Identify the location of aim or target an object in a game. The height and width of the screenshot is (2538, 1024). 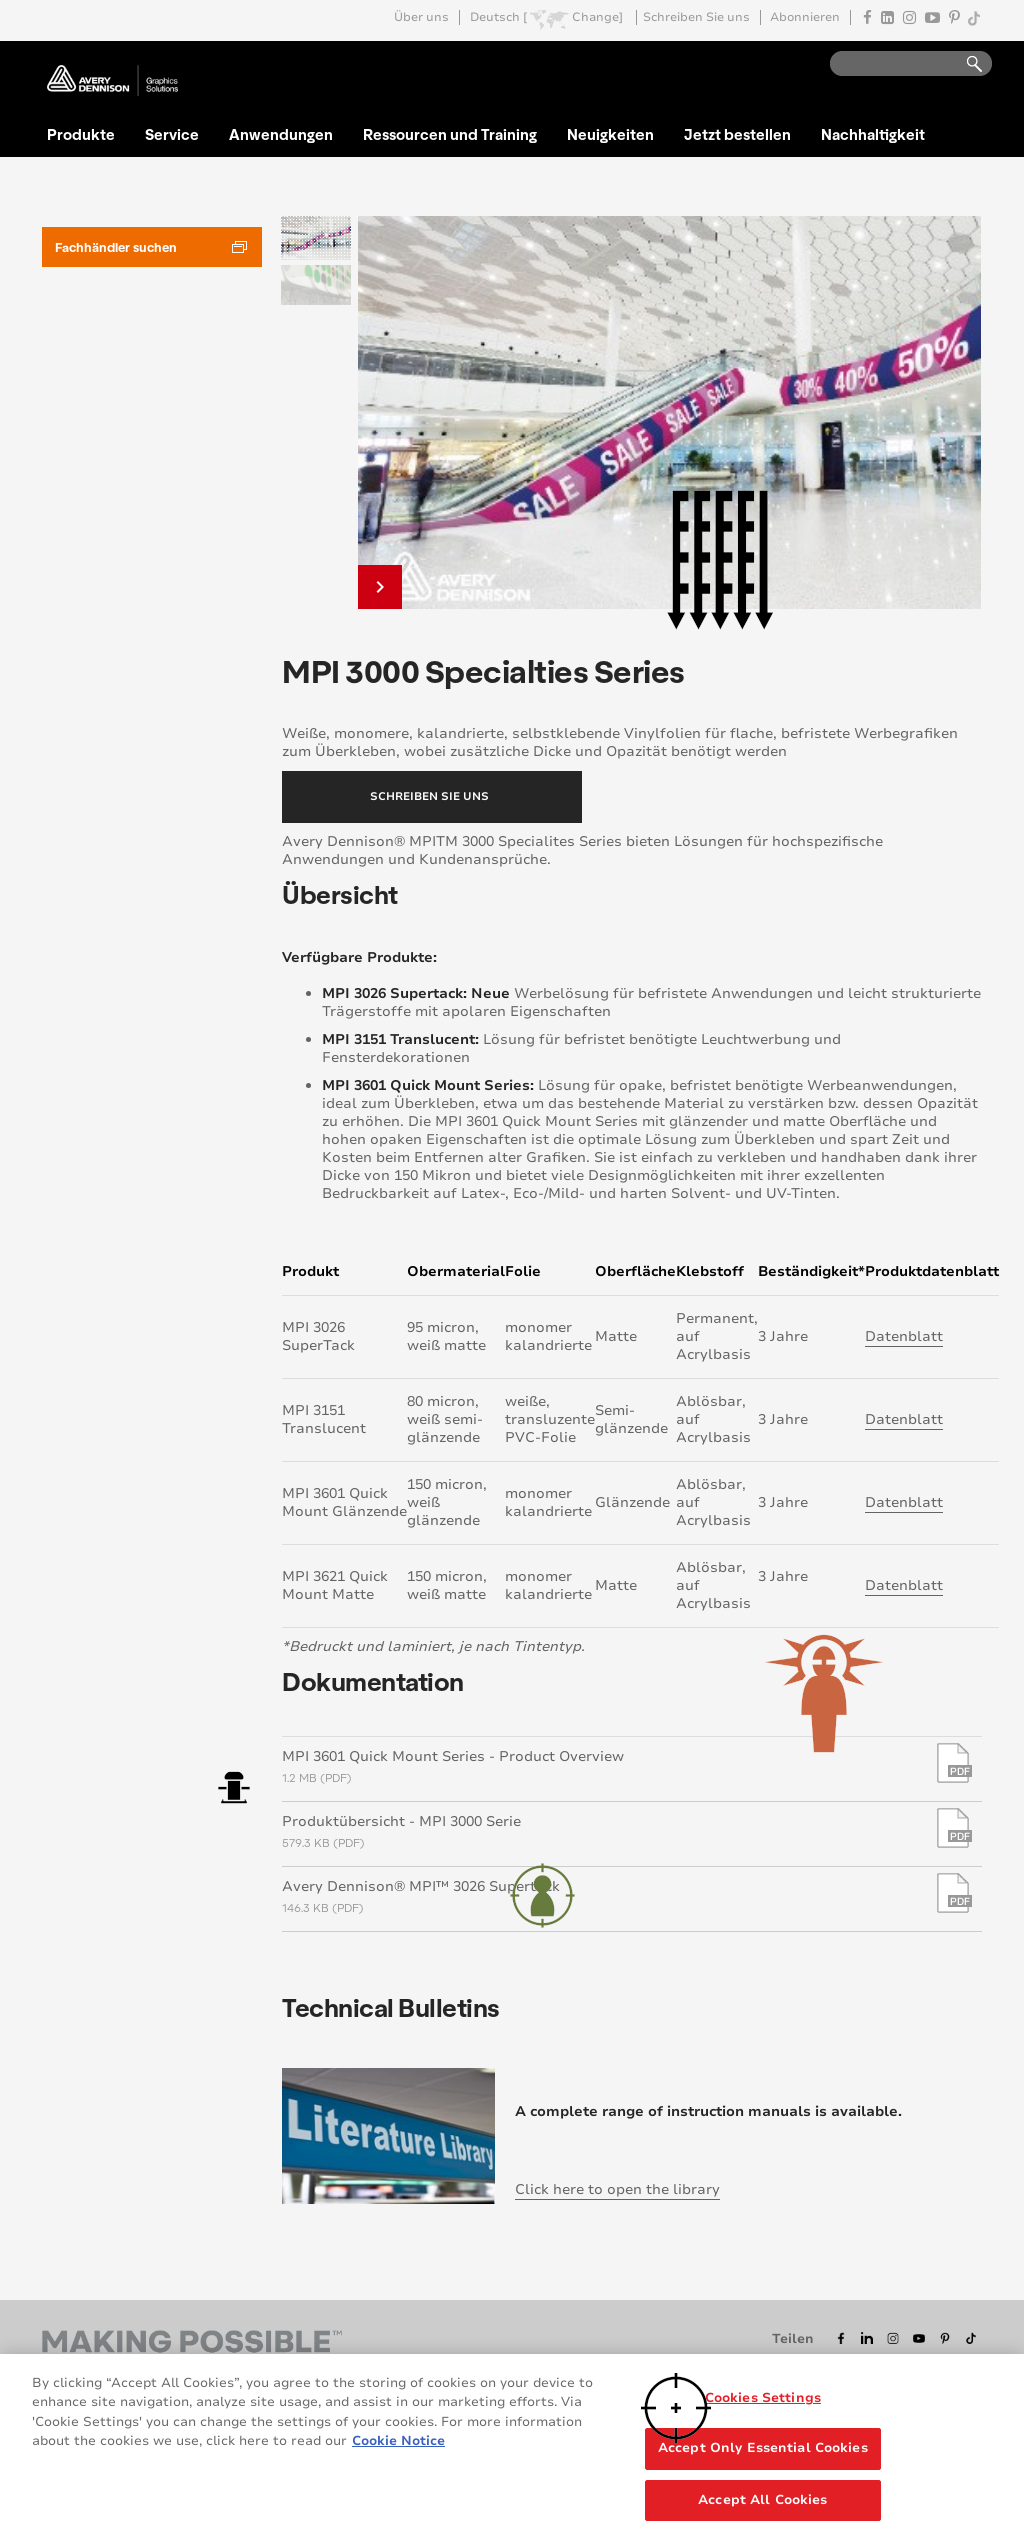
(676, 2408).